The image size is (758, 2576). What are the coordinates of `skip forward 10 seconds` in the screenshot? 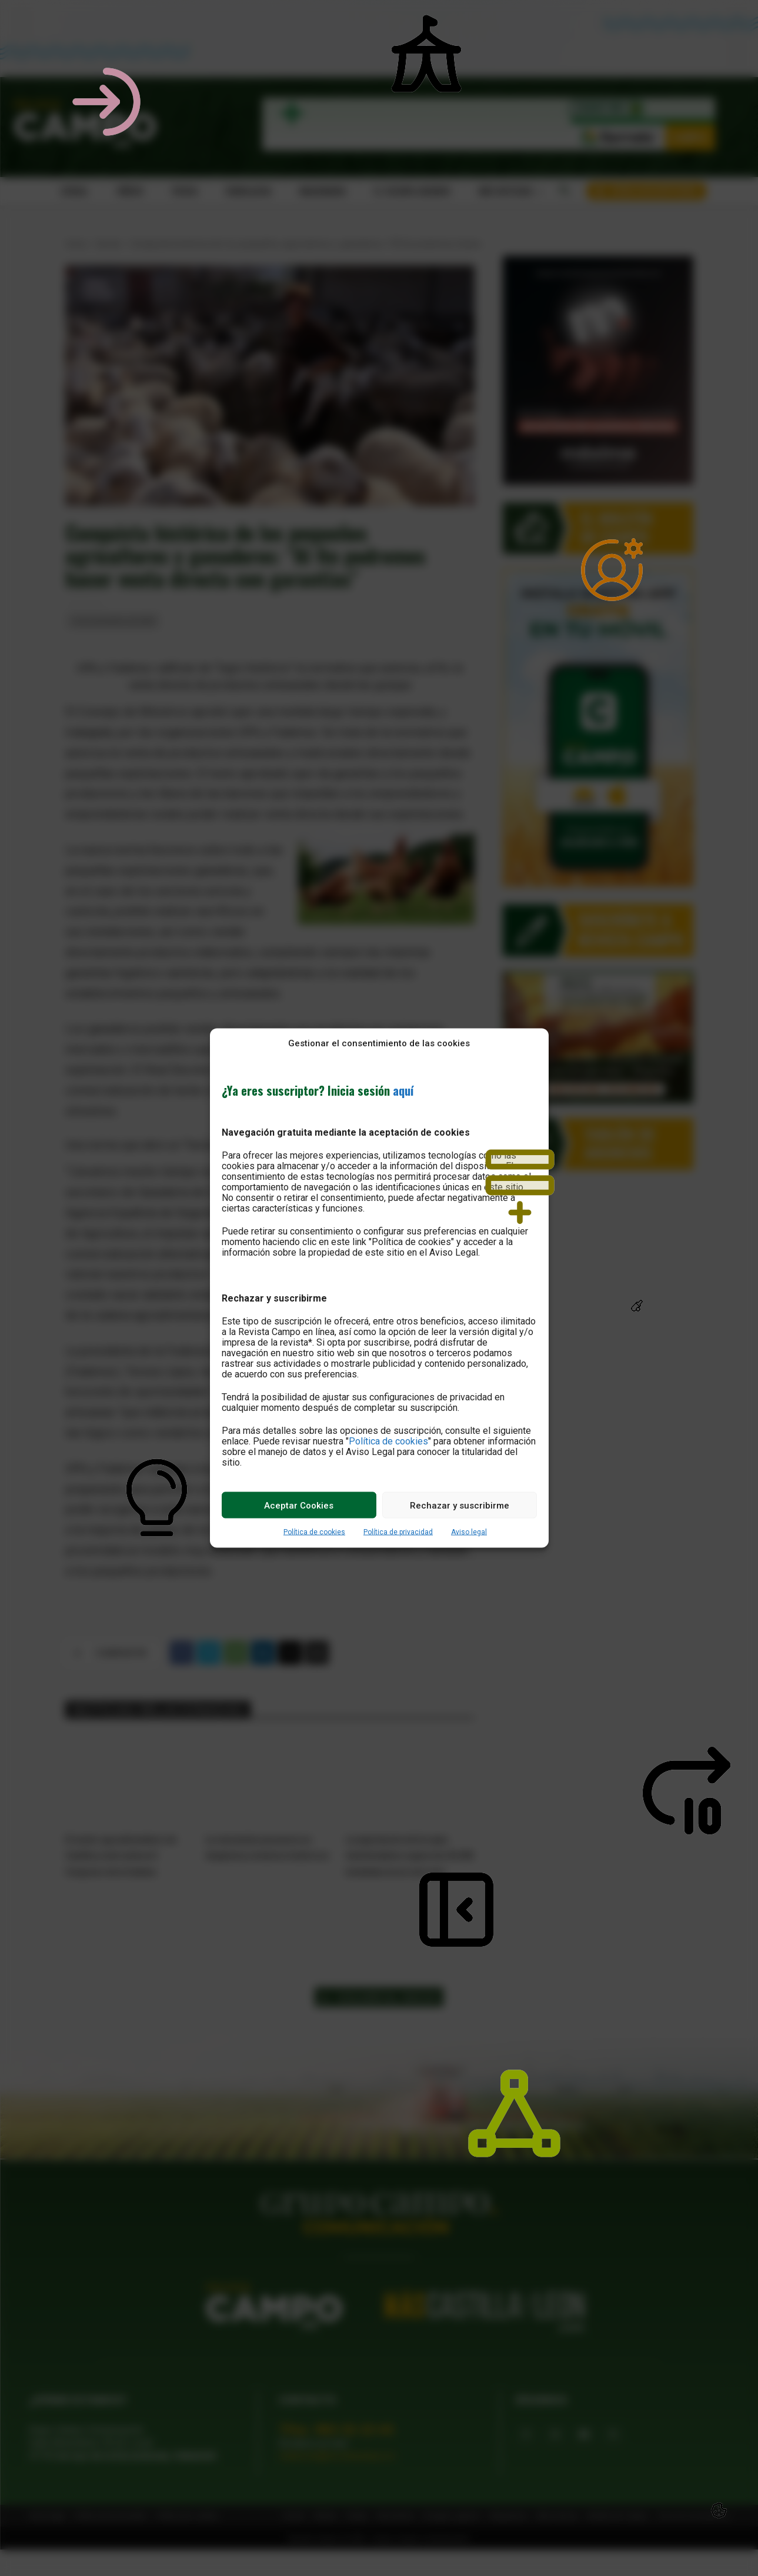 It's located at (689, 1793).